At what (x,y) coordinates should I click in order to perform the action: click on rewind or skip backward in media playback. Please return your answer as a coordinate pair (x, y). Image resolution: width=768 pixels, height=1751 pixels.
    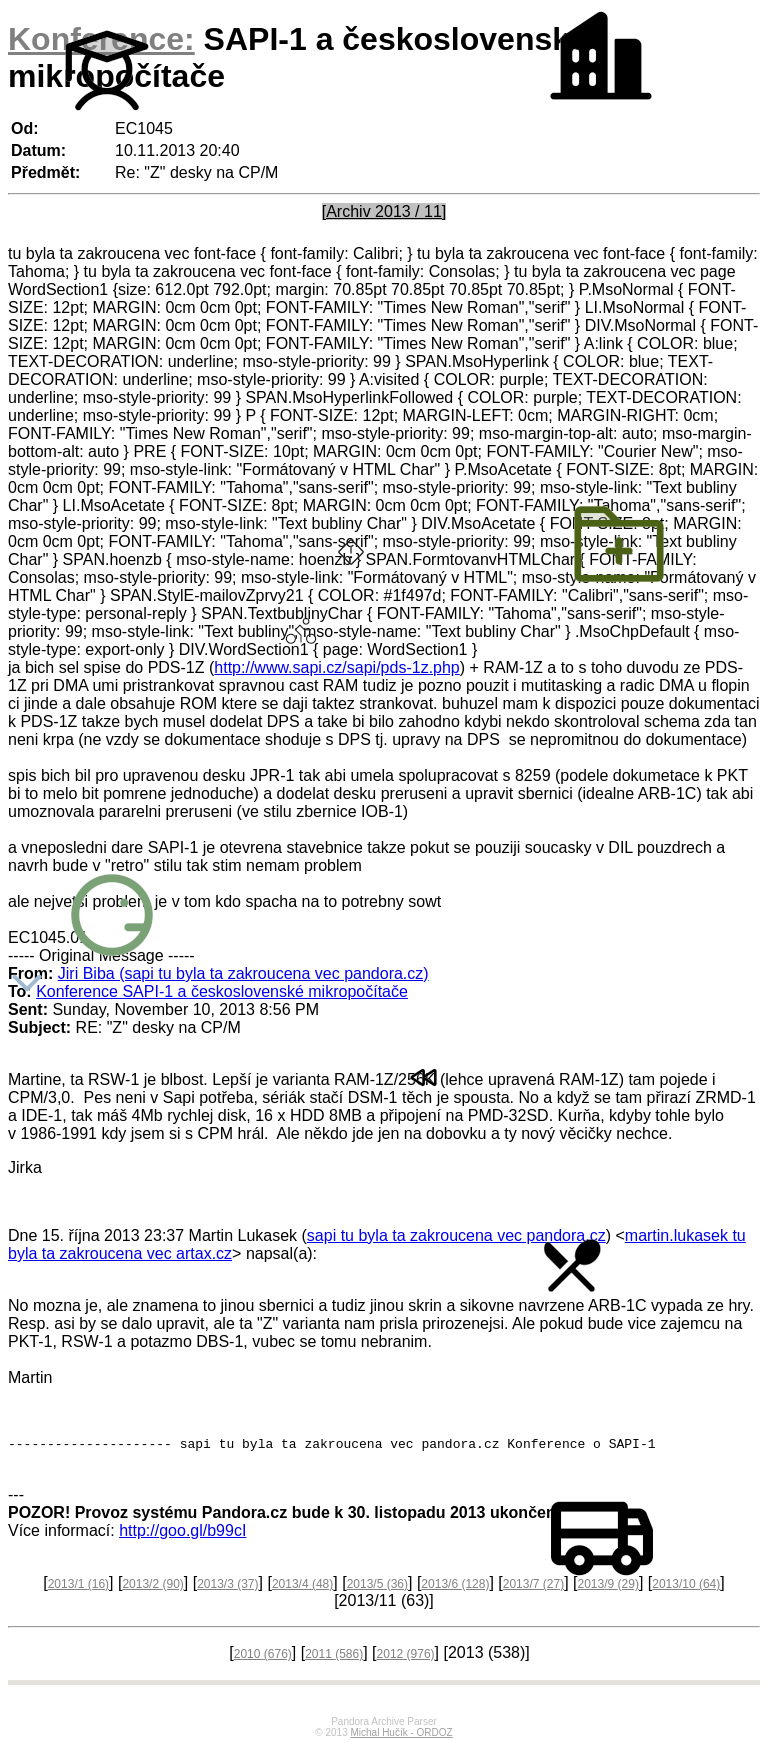
    Looking at the image, I should click on (424, 1077).